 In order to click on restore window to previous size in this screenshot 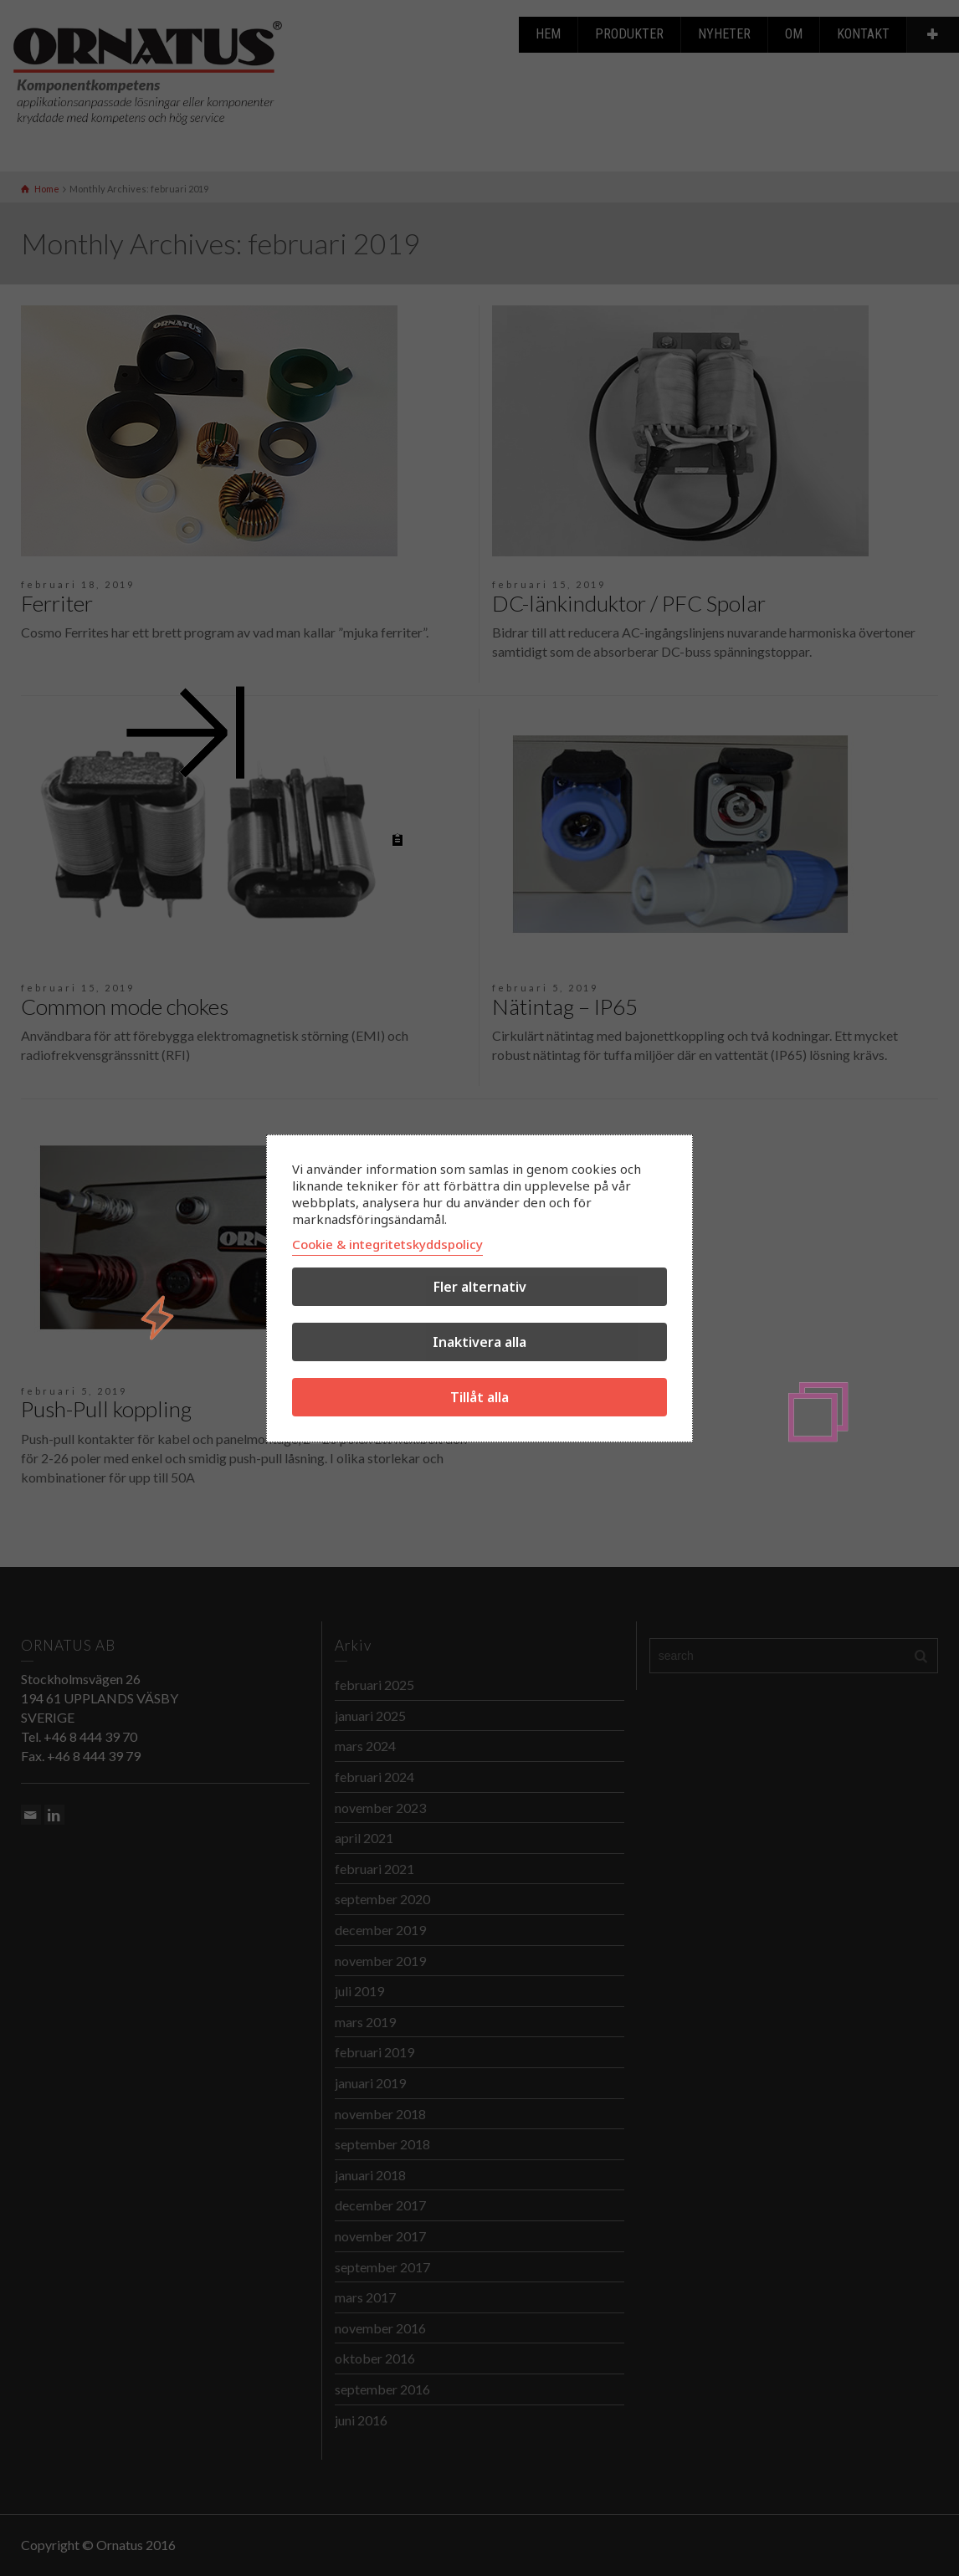, I will do `click(815, 1409)`.